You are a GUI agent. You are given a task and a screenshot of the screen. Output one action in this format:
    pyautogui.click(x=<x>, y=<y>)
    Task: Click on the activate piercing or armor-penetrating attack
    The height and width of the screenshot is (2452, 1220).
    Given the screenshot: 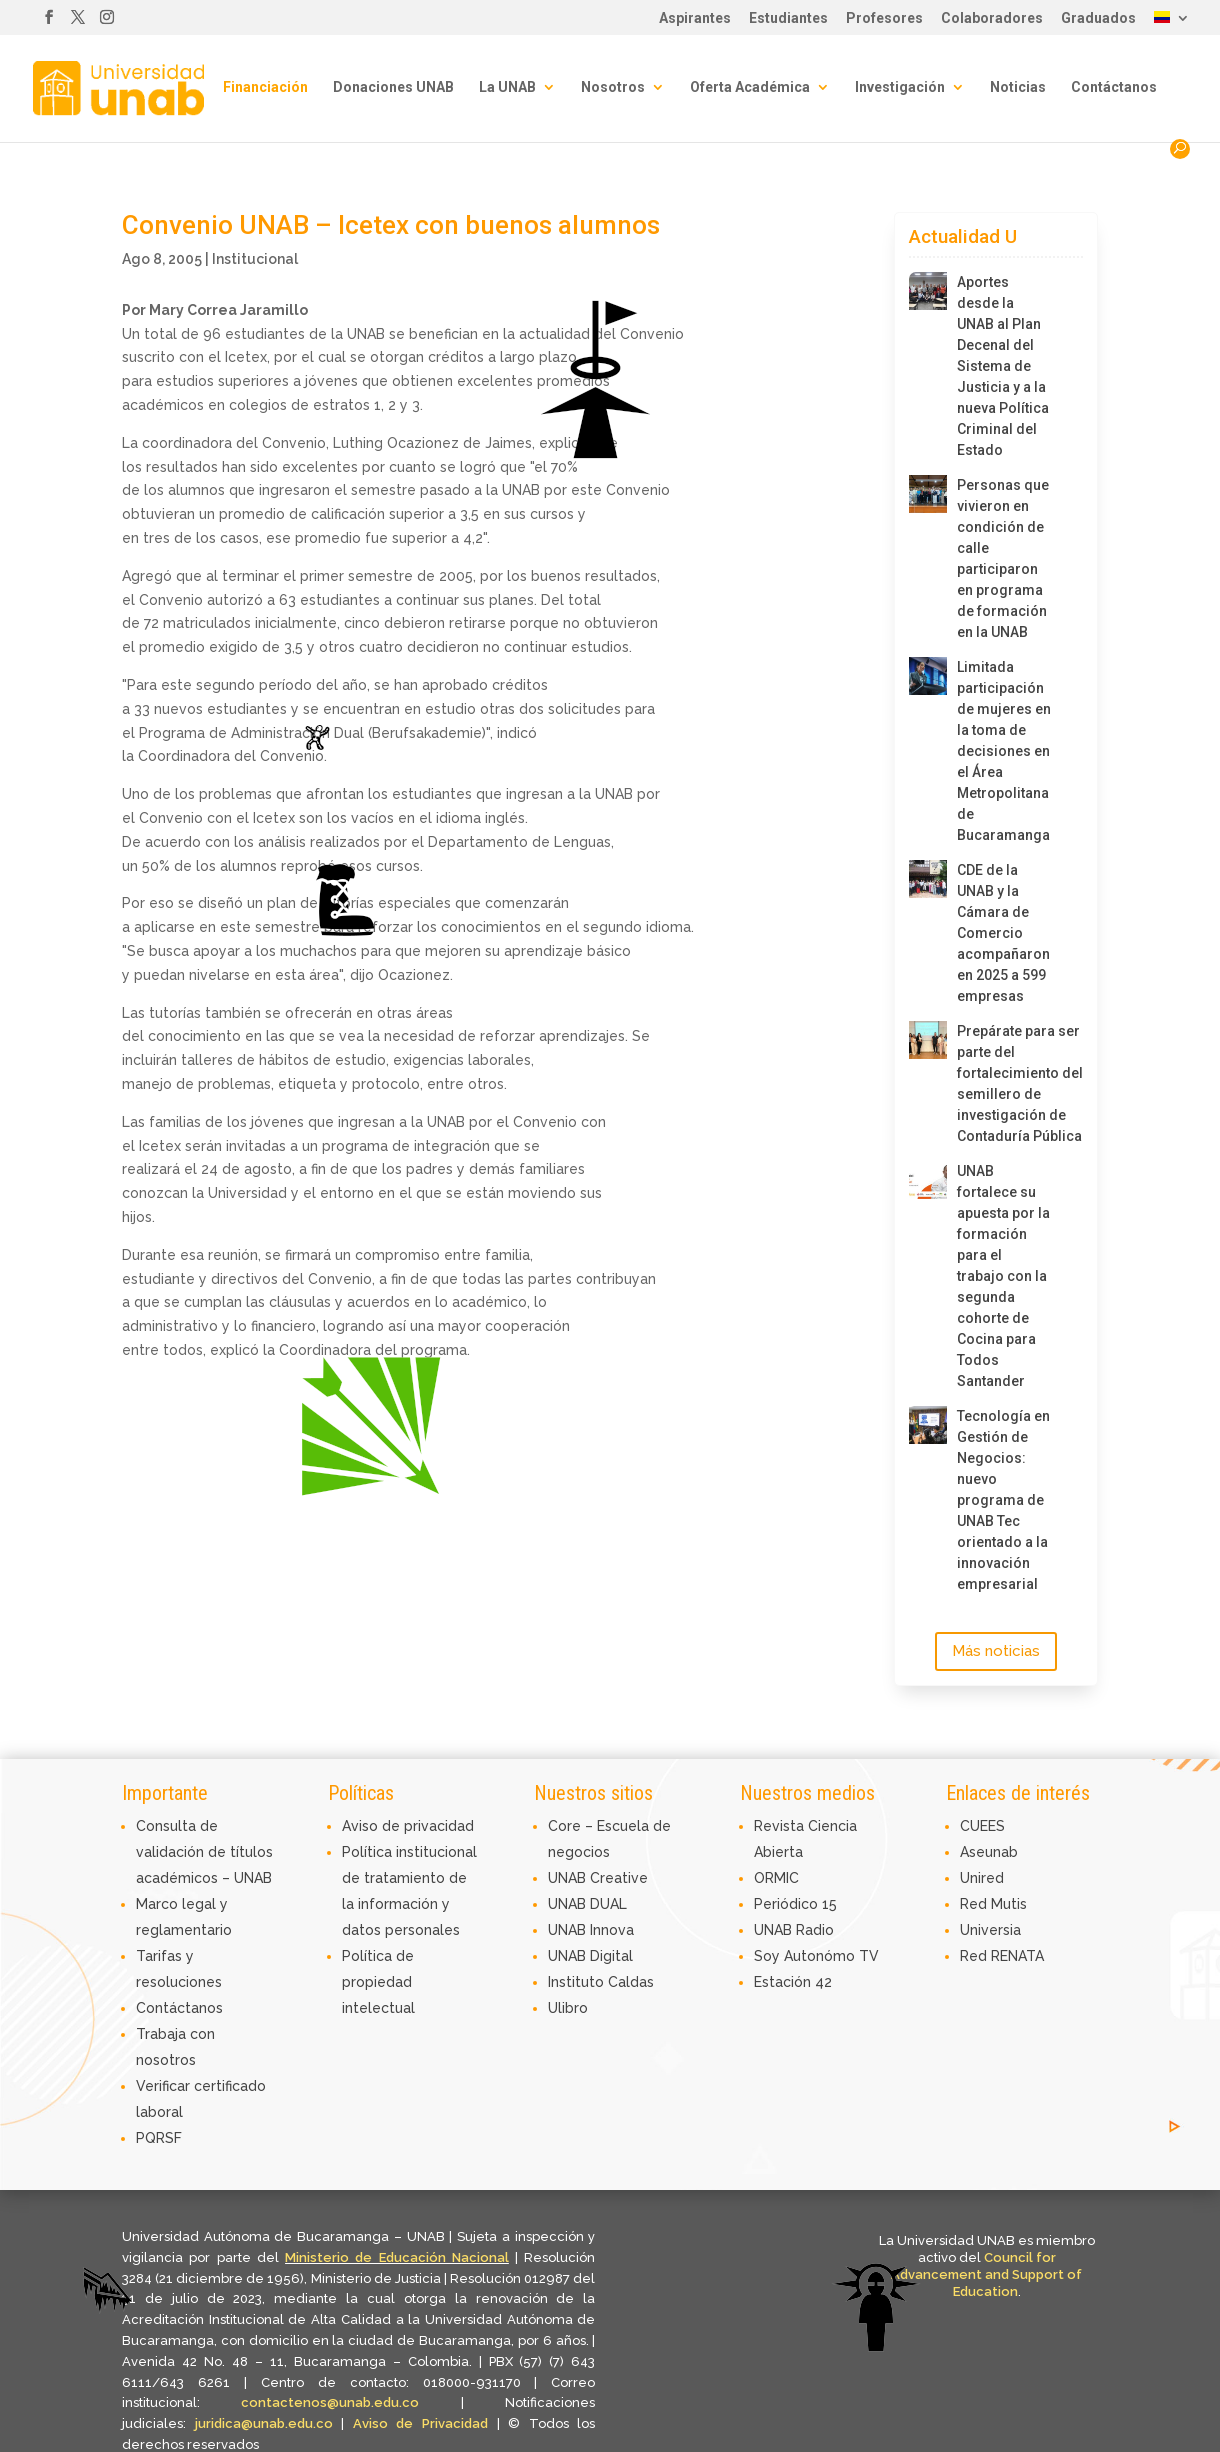 What is the action you would take?
    pyautogui.click(x=370, y=1426)
    